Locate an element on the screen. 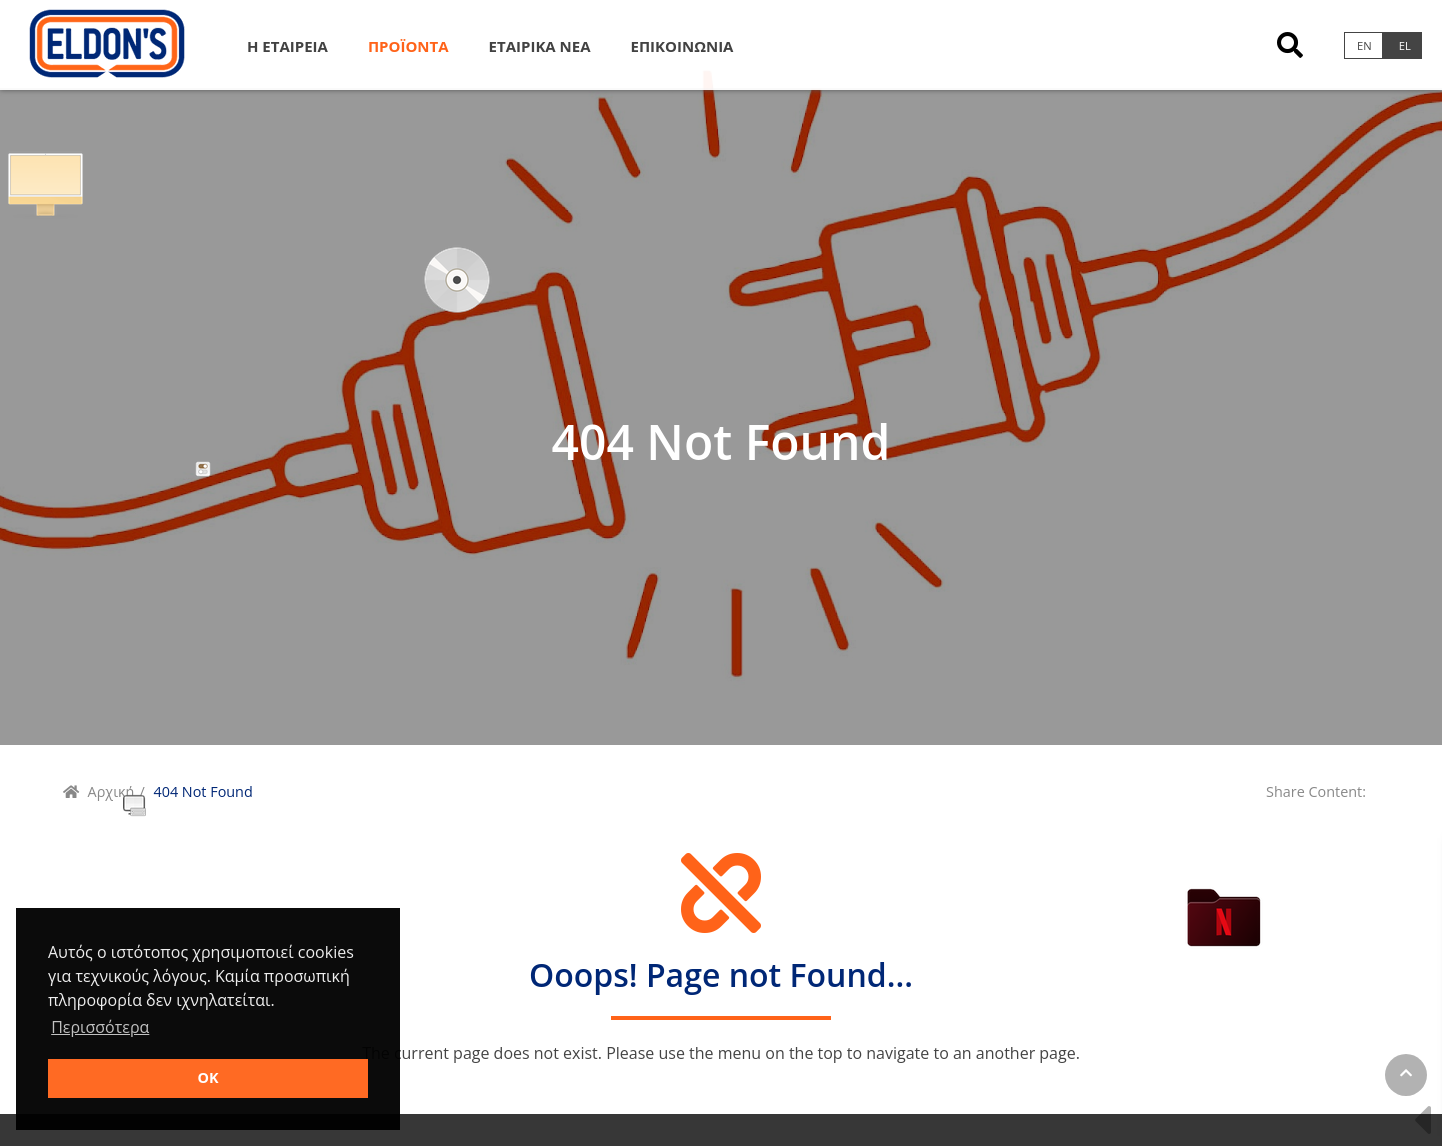  access computer or desktop settings is located at coordinates (134, 805).